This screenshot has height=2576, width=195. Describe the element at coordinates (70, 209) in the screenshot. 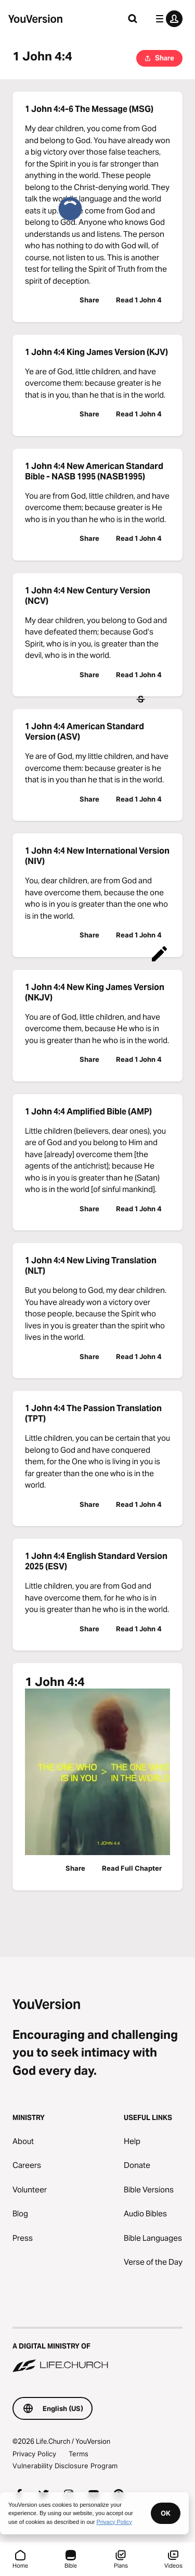

I see `apply inner shadow effect to top edge` at that location.